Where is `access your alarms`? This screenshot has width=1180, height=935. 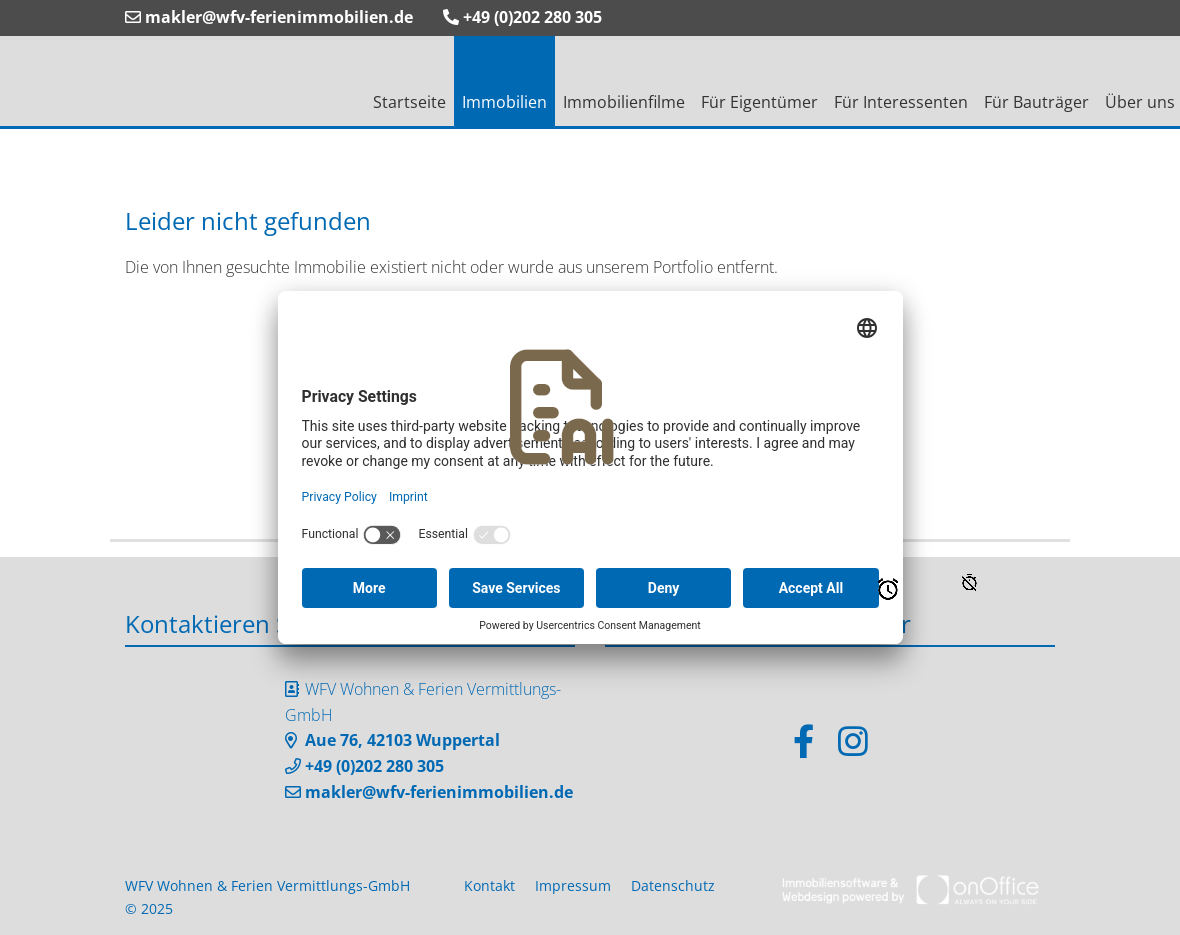 access your alarms is located at coordinates (888, 589).